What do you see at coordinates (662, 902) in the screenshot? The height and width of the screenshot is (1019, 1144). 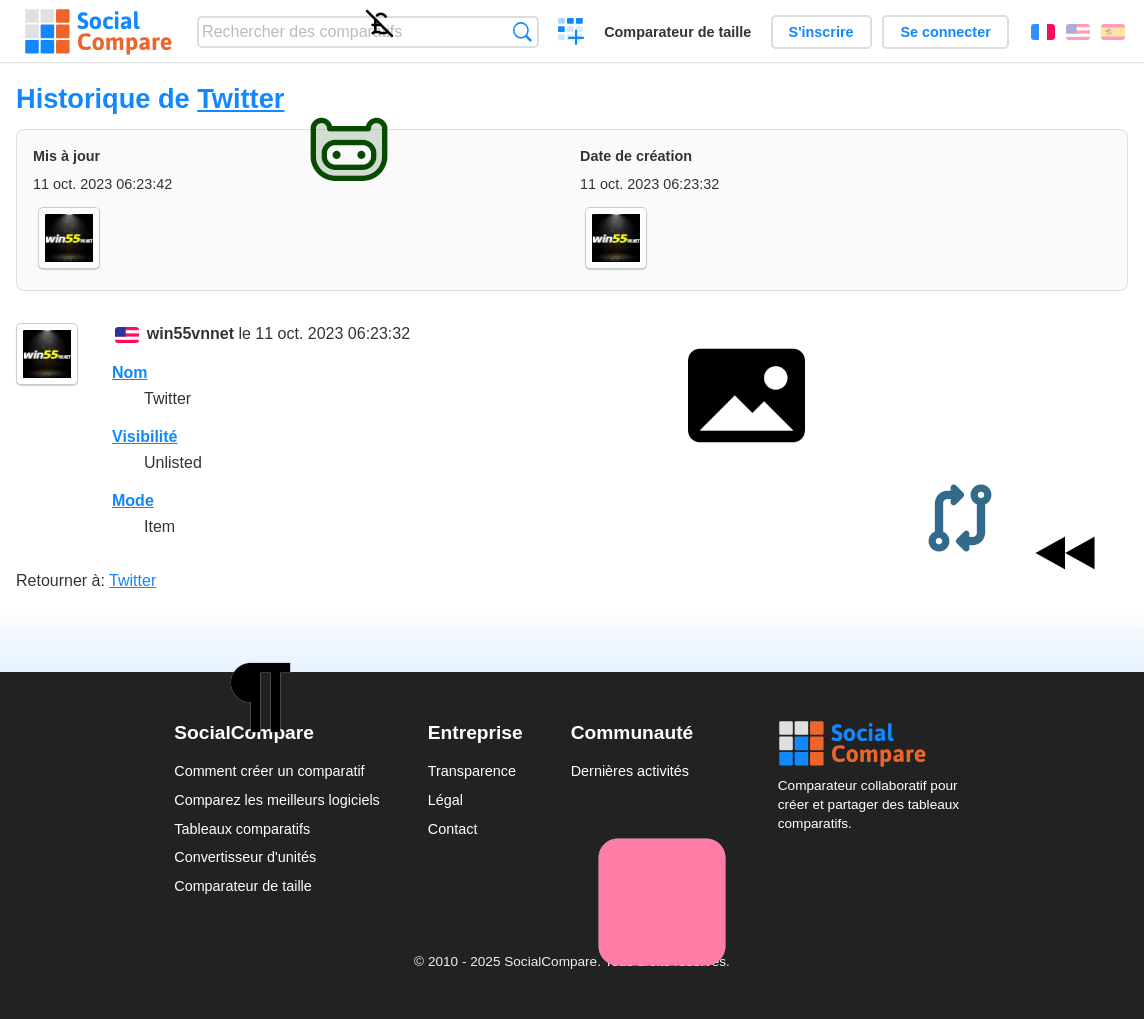 I see `stop media playback` at bounding box center [662, 902].